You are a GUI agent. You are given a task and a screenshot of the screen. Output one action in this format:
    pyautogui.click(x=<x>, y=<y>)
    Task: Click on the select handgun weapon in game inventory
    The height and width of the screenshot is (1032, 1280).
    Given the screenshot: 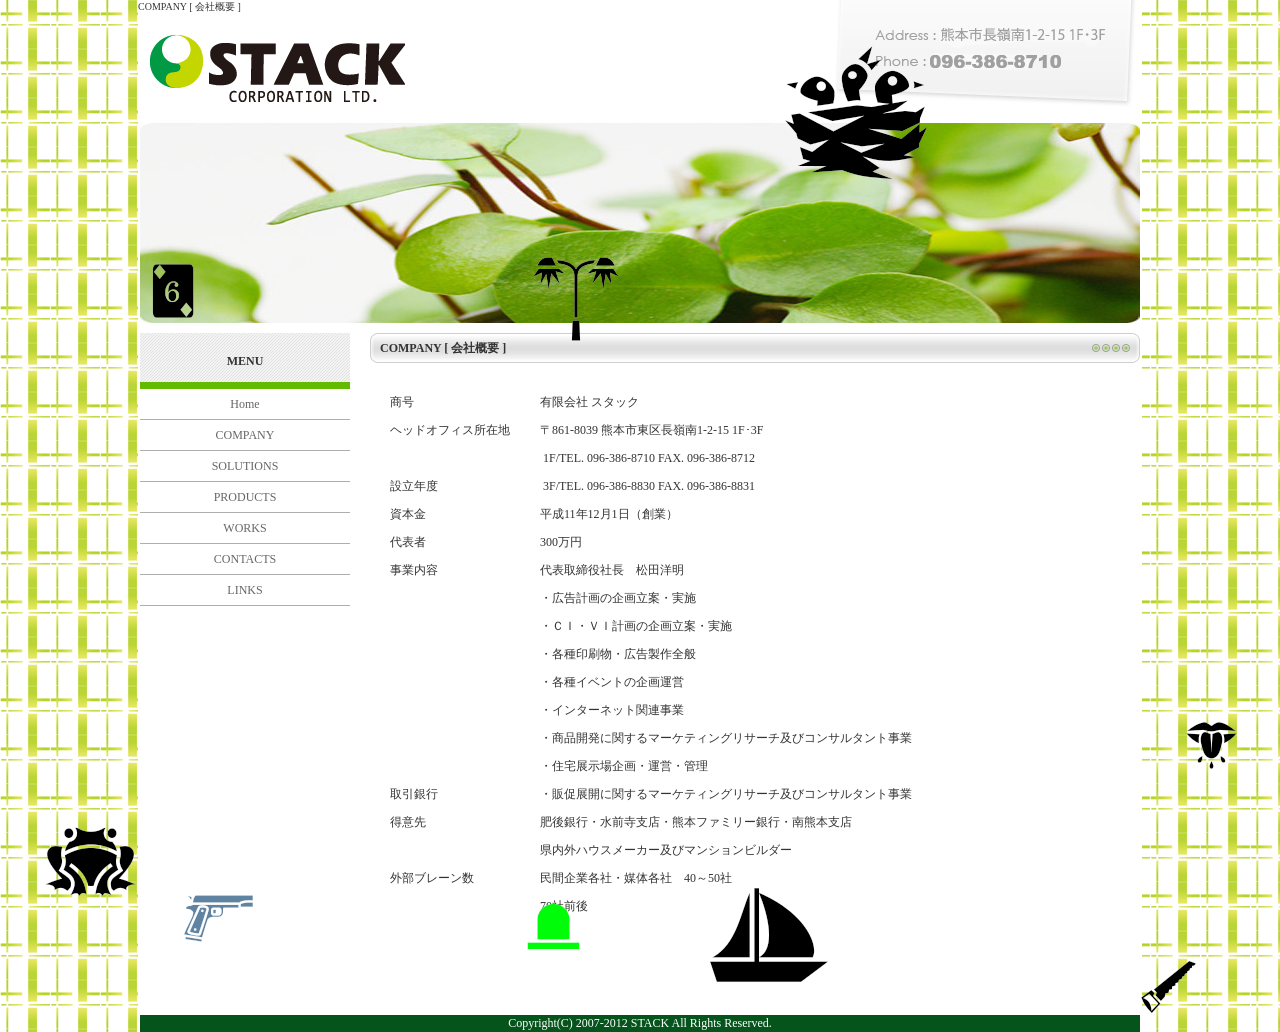 What is the action you would take?
    pyautogui.click(x=218, y=918)
    